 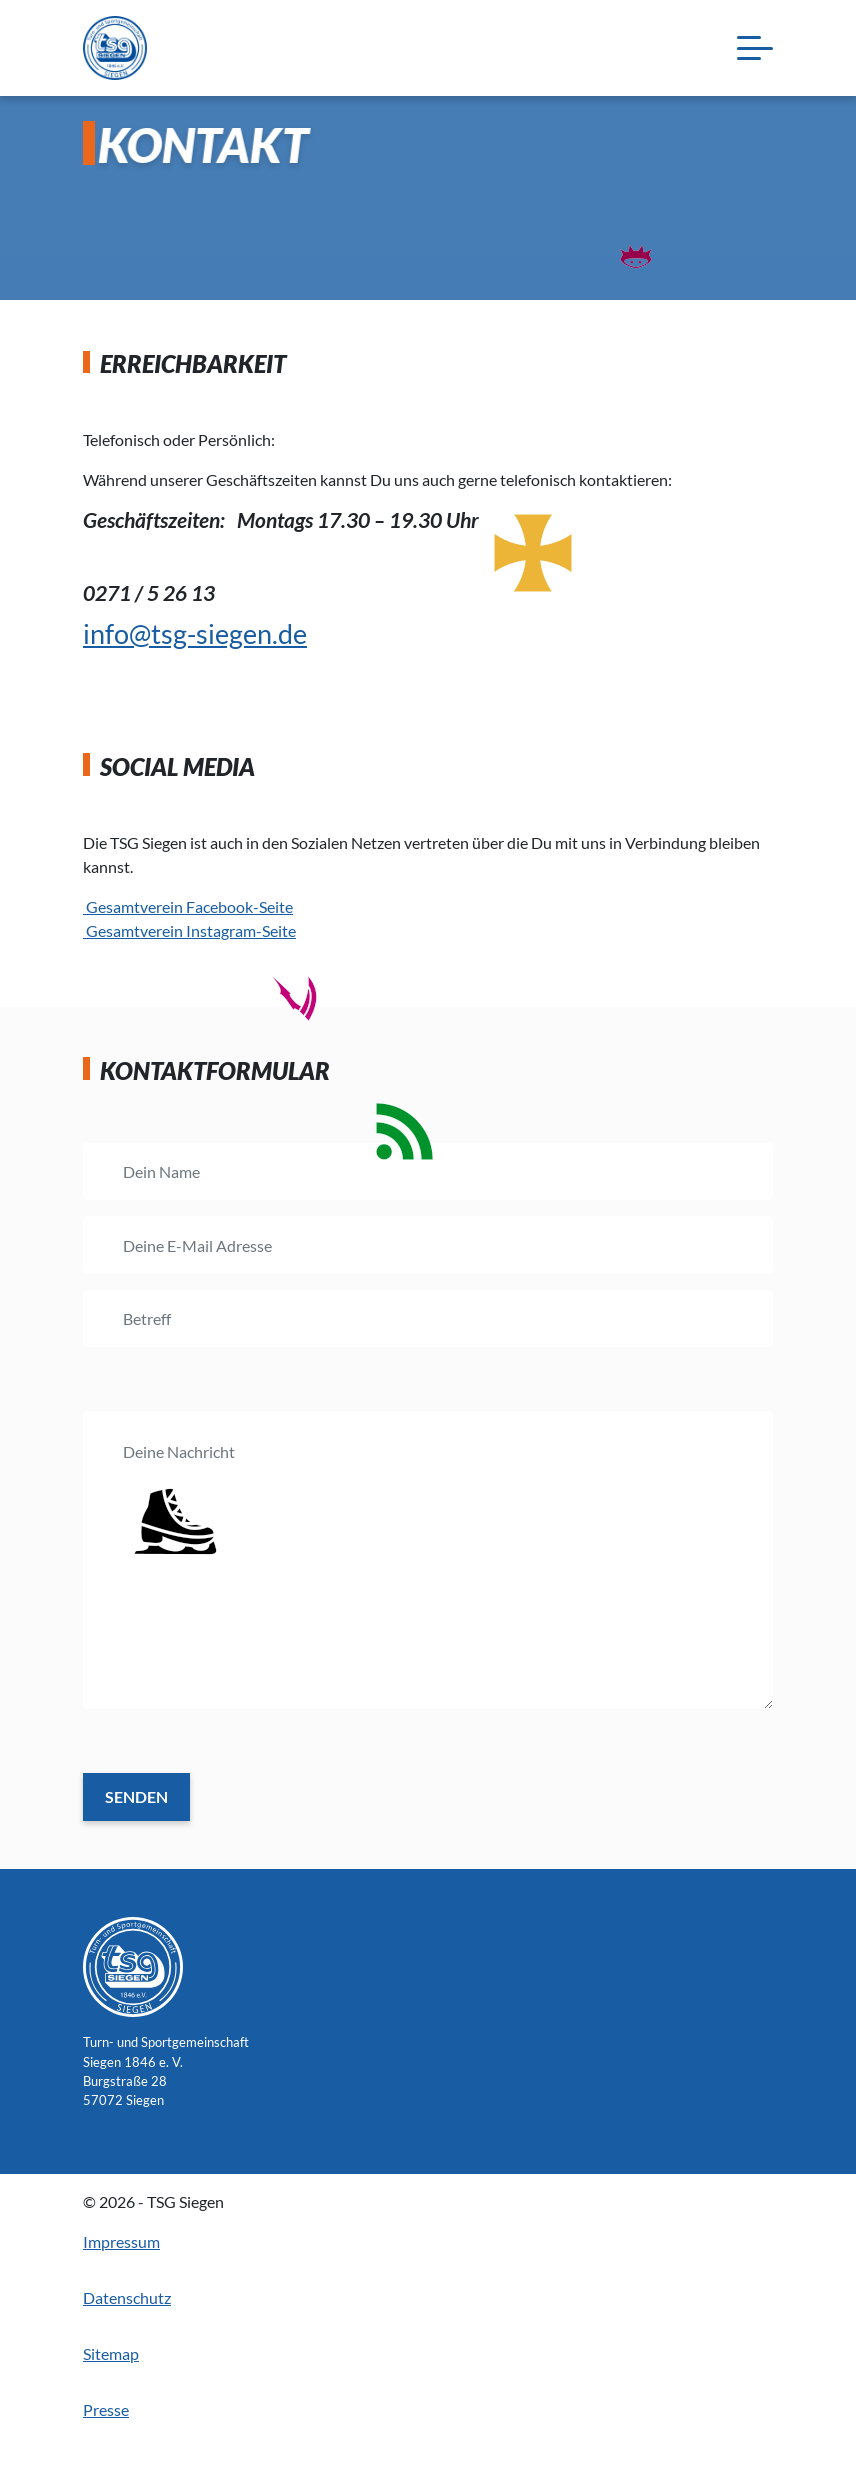 What do you see at coordinates (636, 257) in the screenshot?
I see `activate defense or shield ability` at bounding box center [636, 257].